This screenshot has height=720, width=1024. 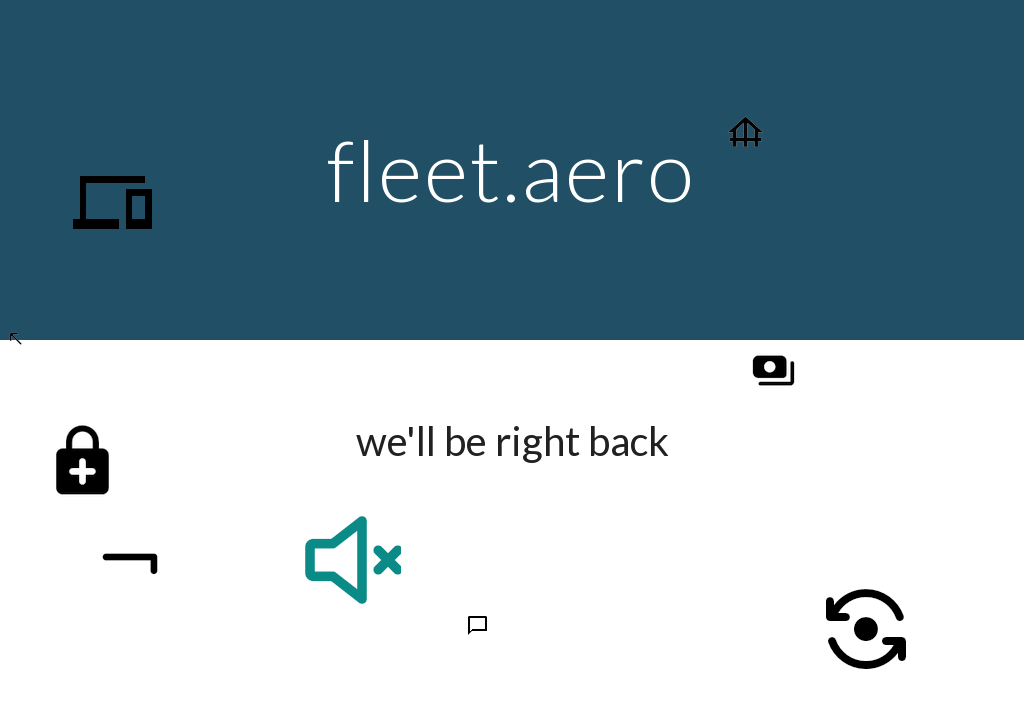 What do you see at coordinates (477, 625) in the screenshot?
I see `open a new chat or message` at bounding box center [477, 625].